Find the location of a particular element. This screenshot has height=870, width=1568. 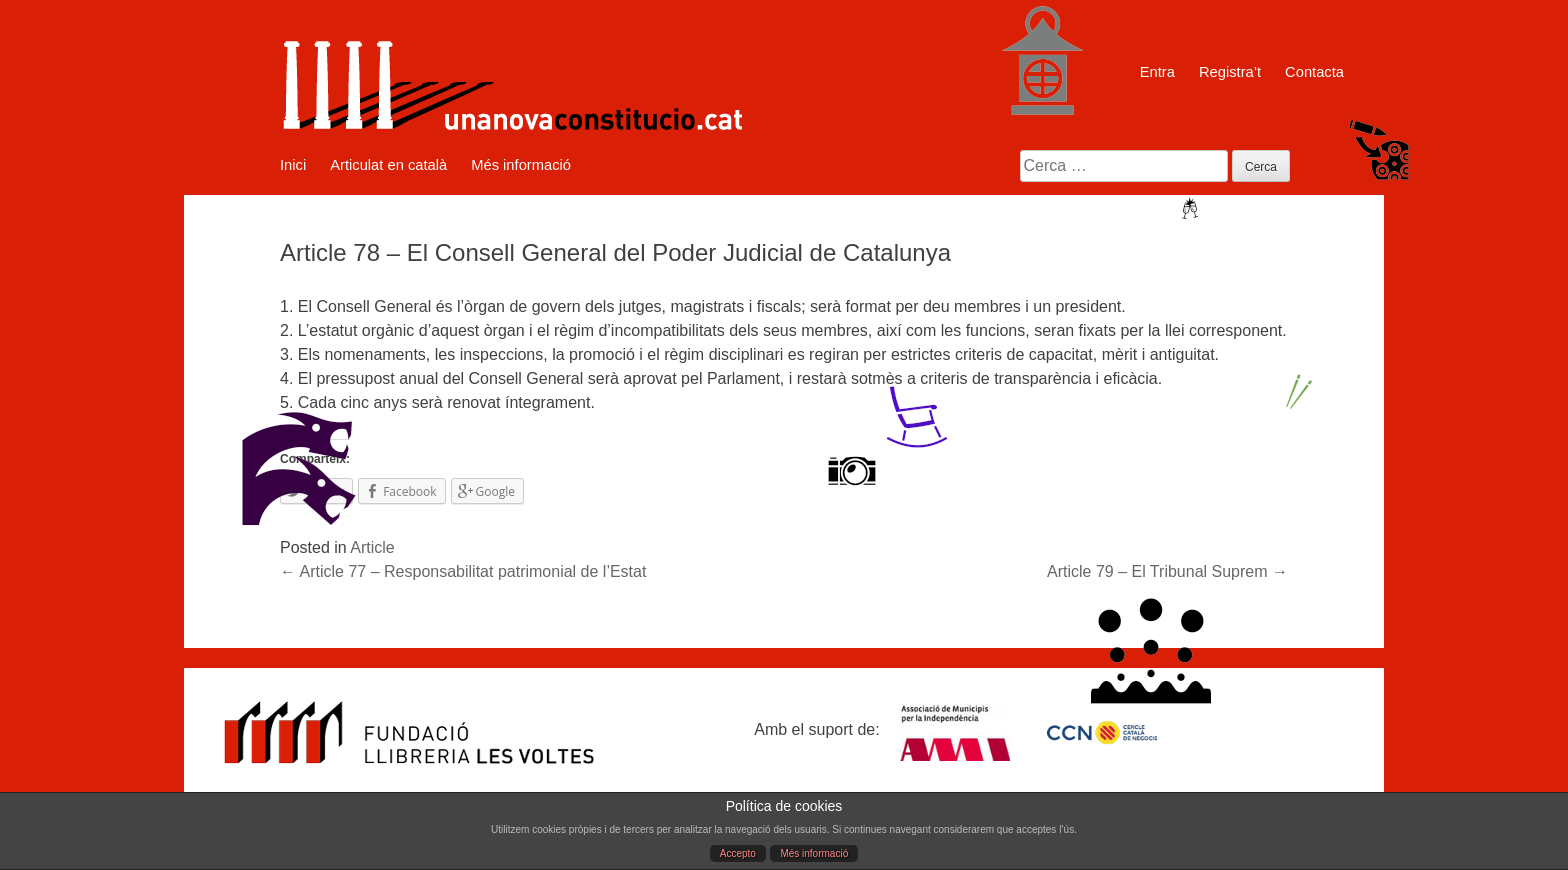

take a photo is located at coordinates (852, 471).